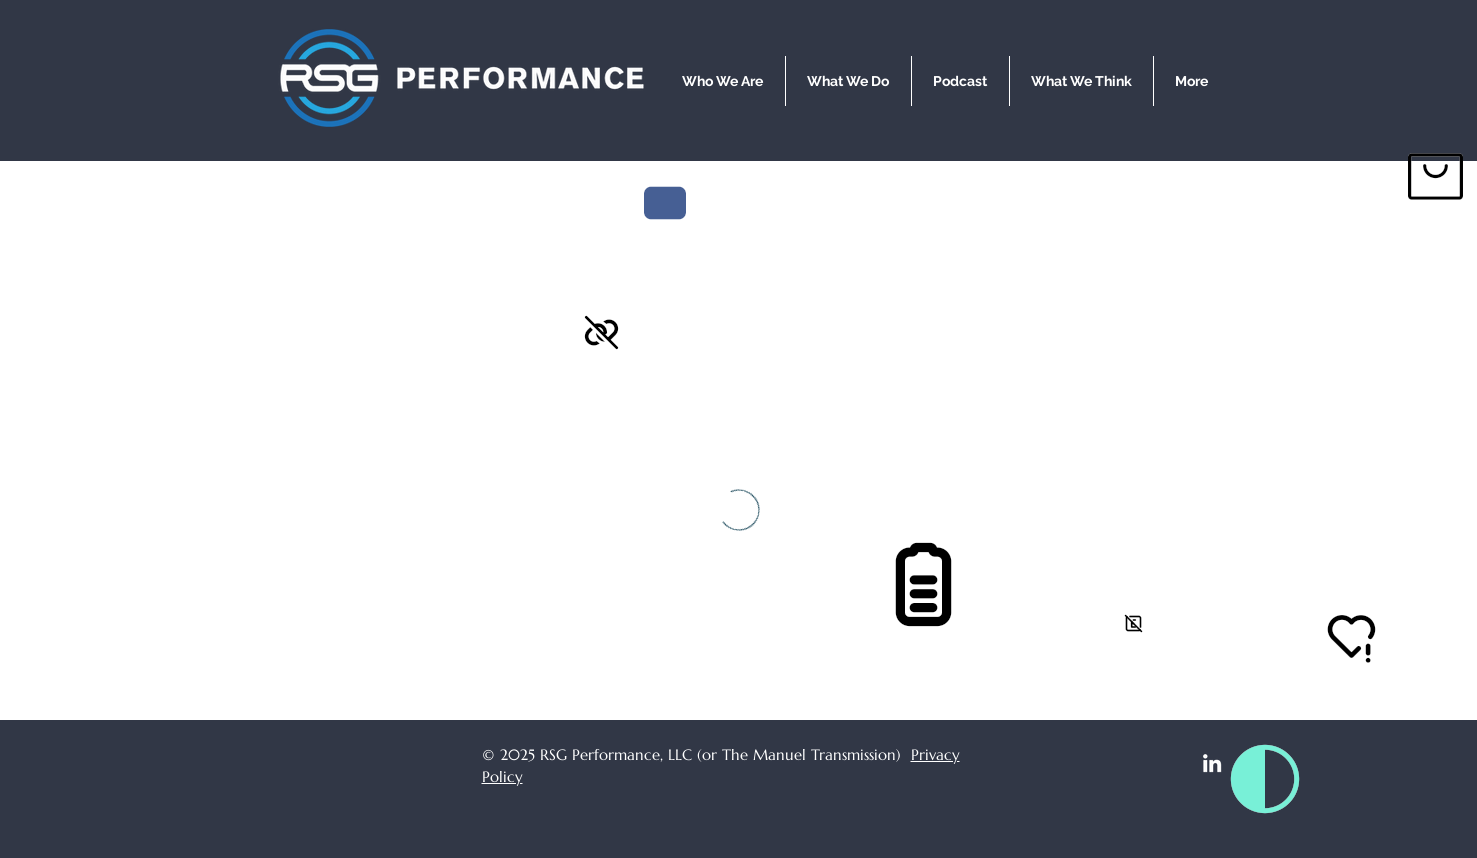 The image size is (1477, 858). Describe the element at coordinates (665, 203) in the screenshot. I see `switch to landscape orientation` at that location.